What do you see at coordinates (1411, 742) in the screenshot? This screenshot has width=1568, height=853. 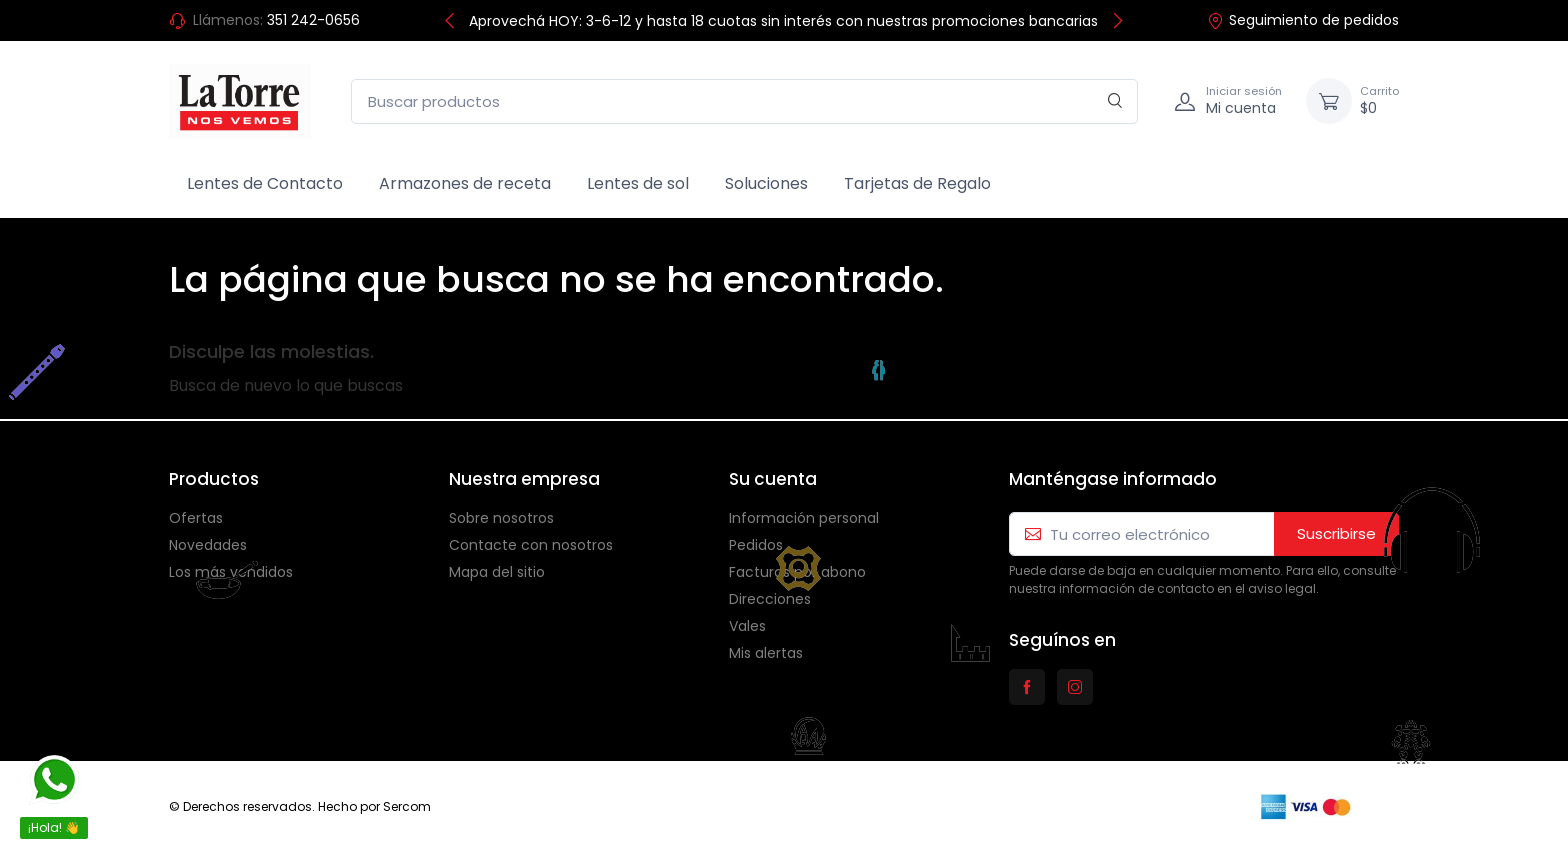 I see `access robot or mech character selection` at bounding box center [1411, 742].